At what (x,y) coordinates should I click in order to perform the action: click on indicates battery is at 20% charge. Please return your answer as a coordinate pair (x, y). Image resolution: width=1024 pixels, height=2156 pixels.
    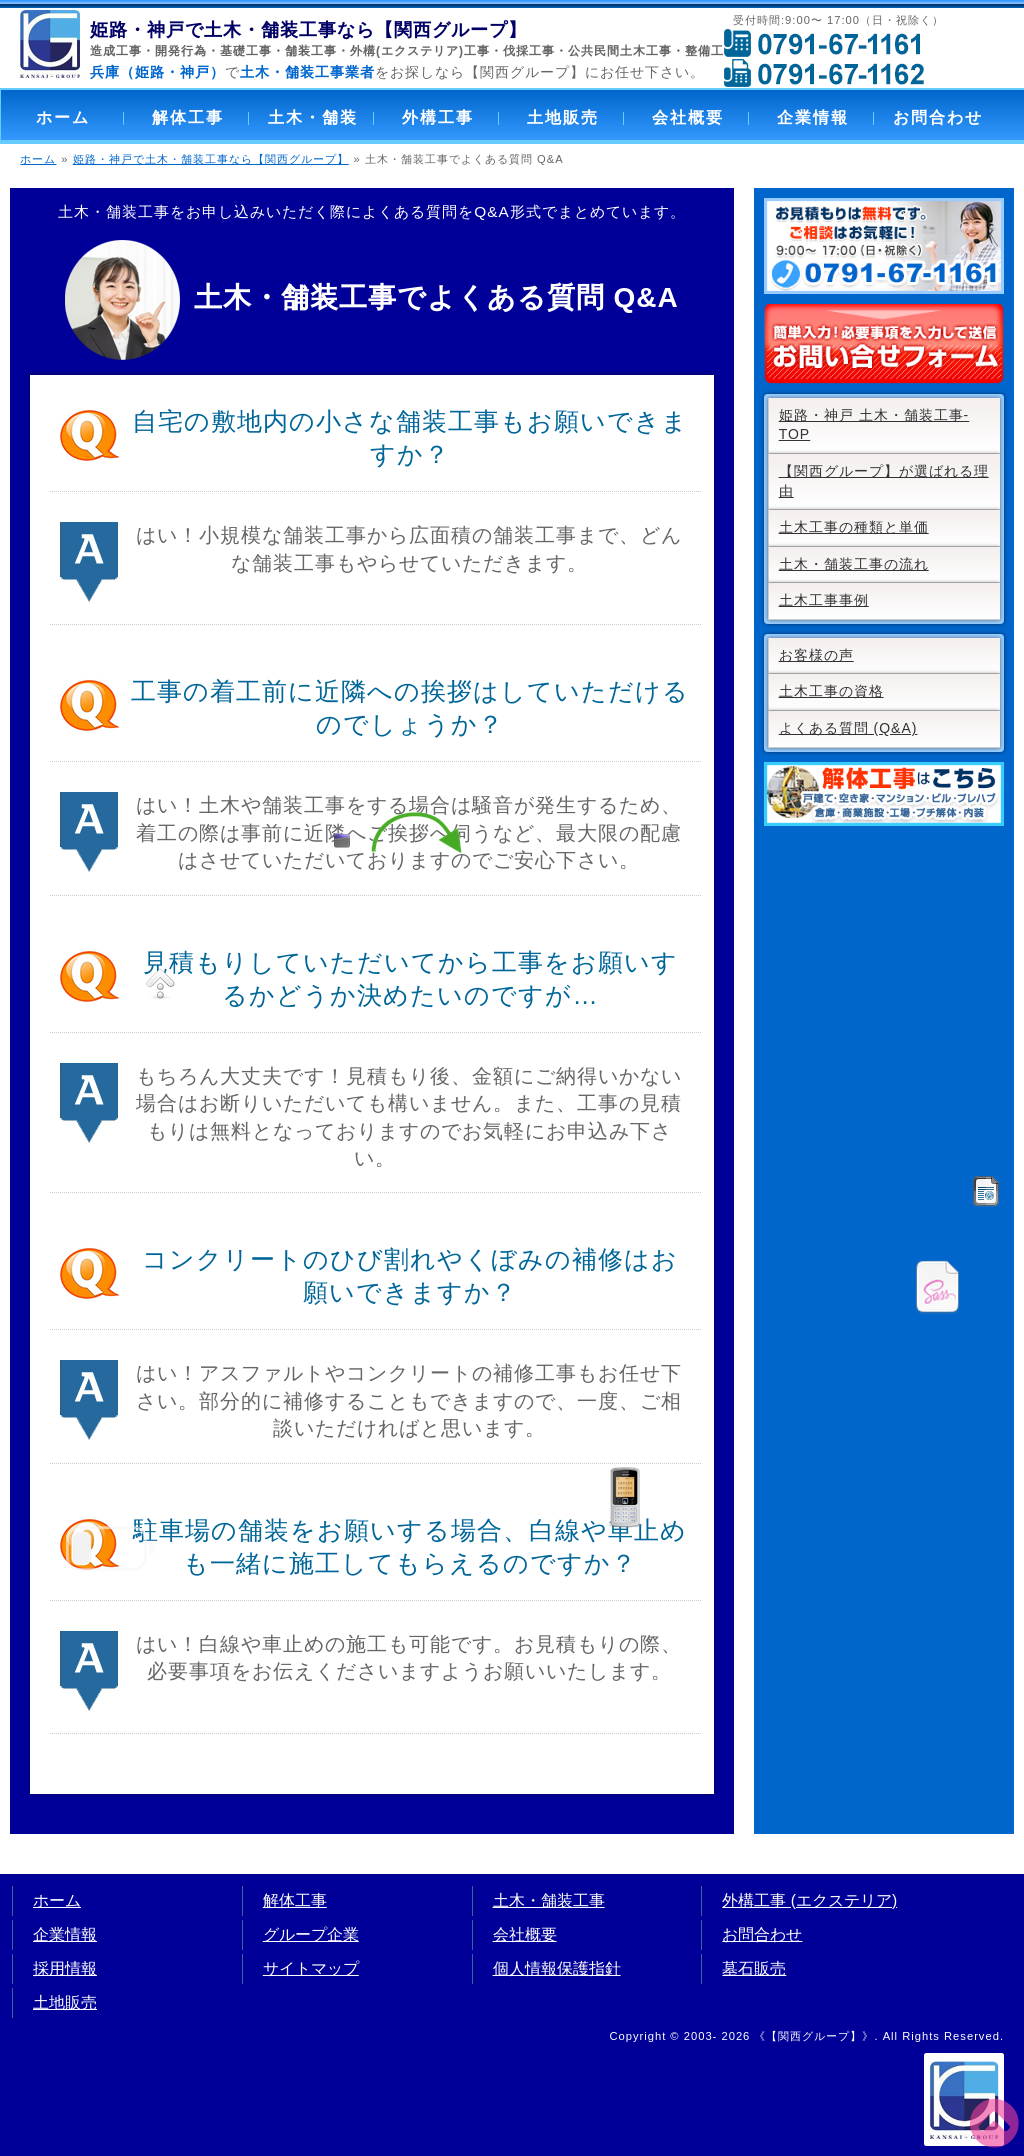
    Looking at the image, I should click on (110, 1548).